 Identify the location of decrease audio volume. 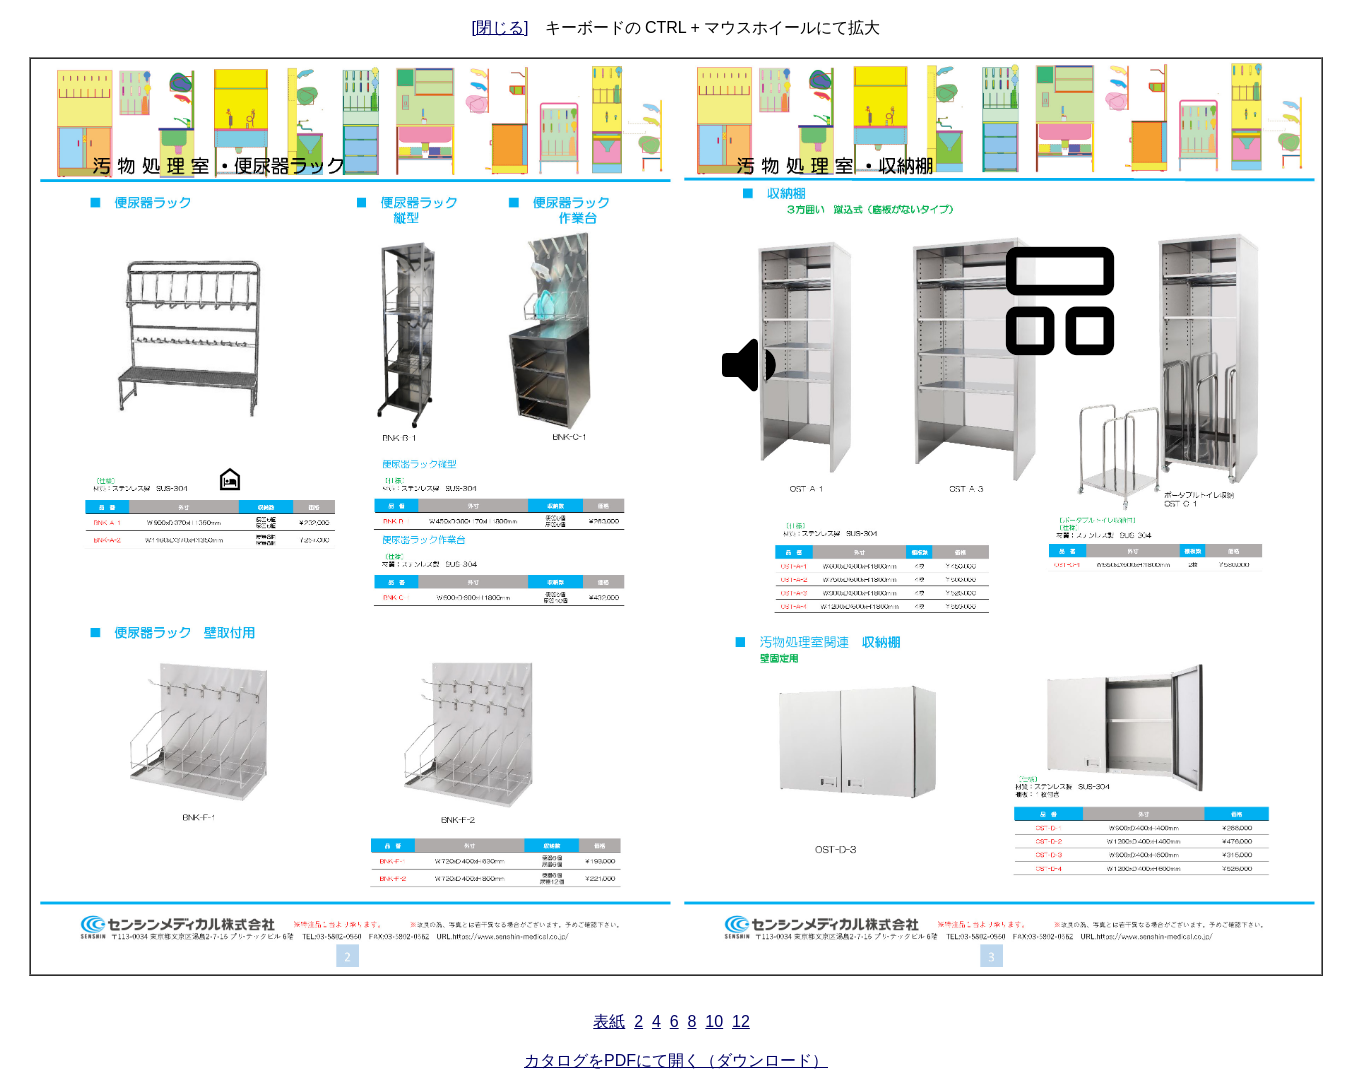
(750, 365).